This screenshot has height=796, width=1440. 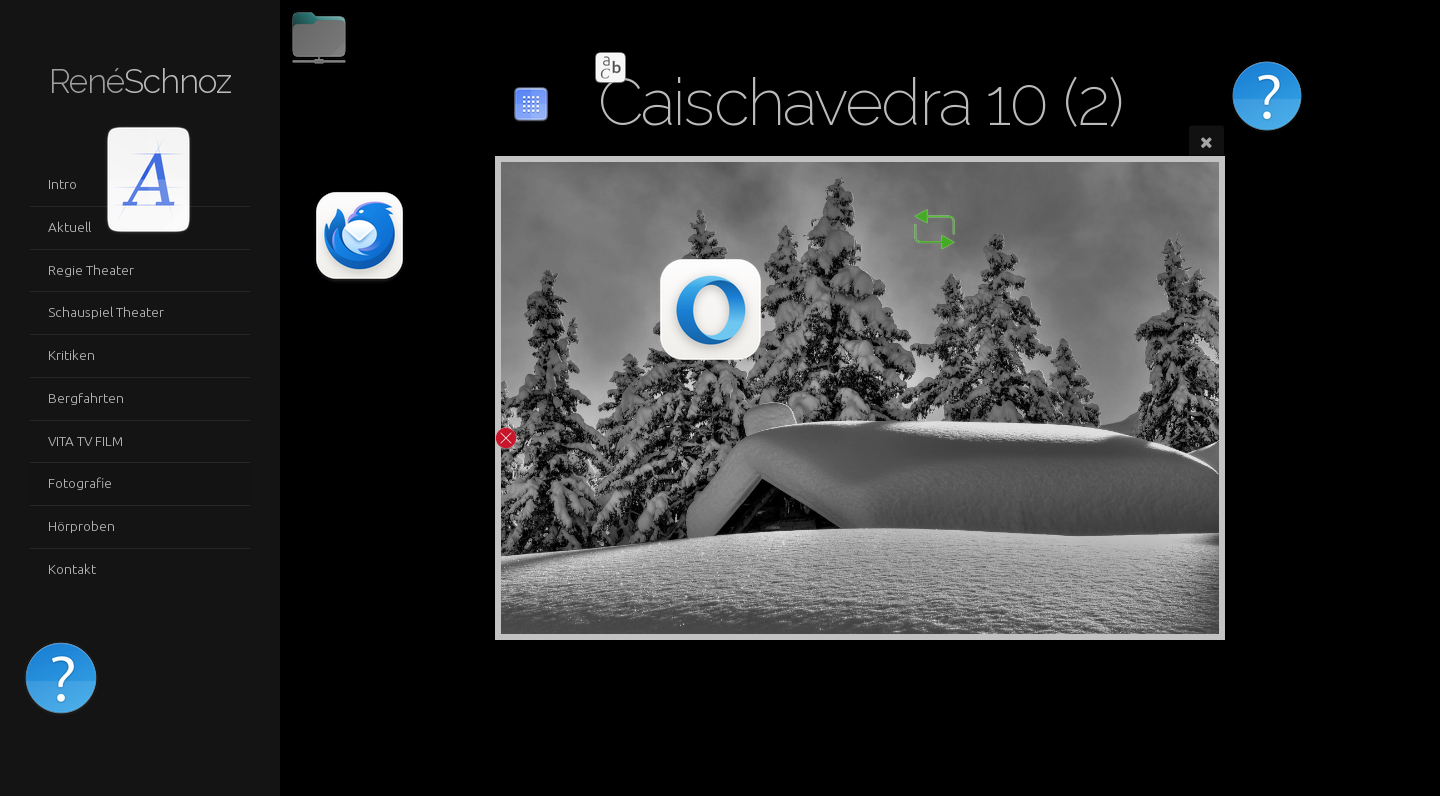 What do you see at coordinates (710, 309) in the screenshot?
I see `open opera beta browser` at bounding box center [710, 309].